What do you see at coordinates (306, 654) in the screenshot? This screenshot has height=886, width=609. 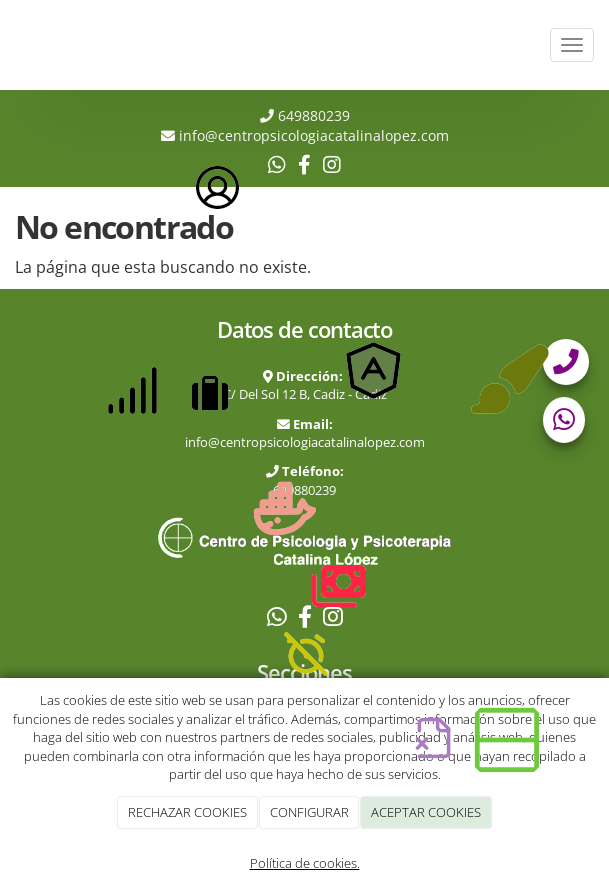 I see `disable or turn off alarm` at bounding box center [306, 654].